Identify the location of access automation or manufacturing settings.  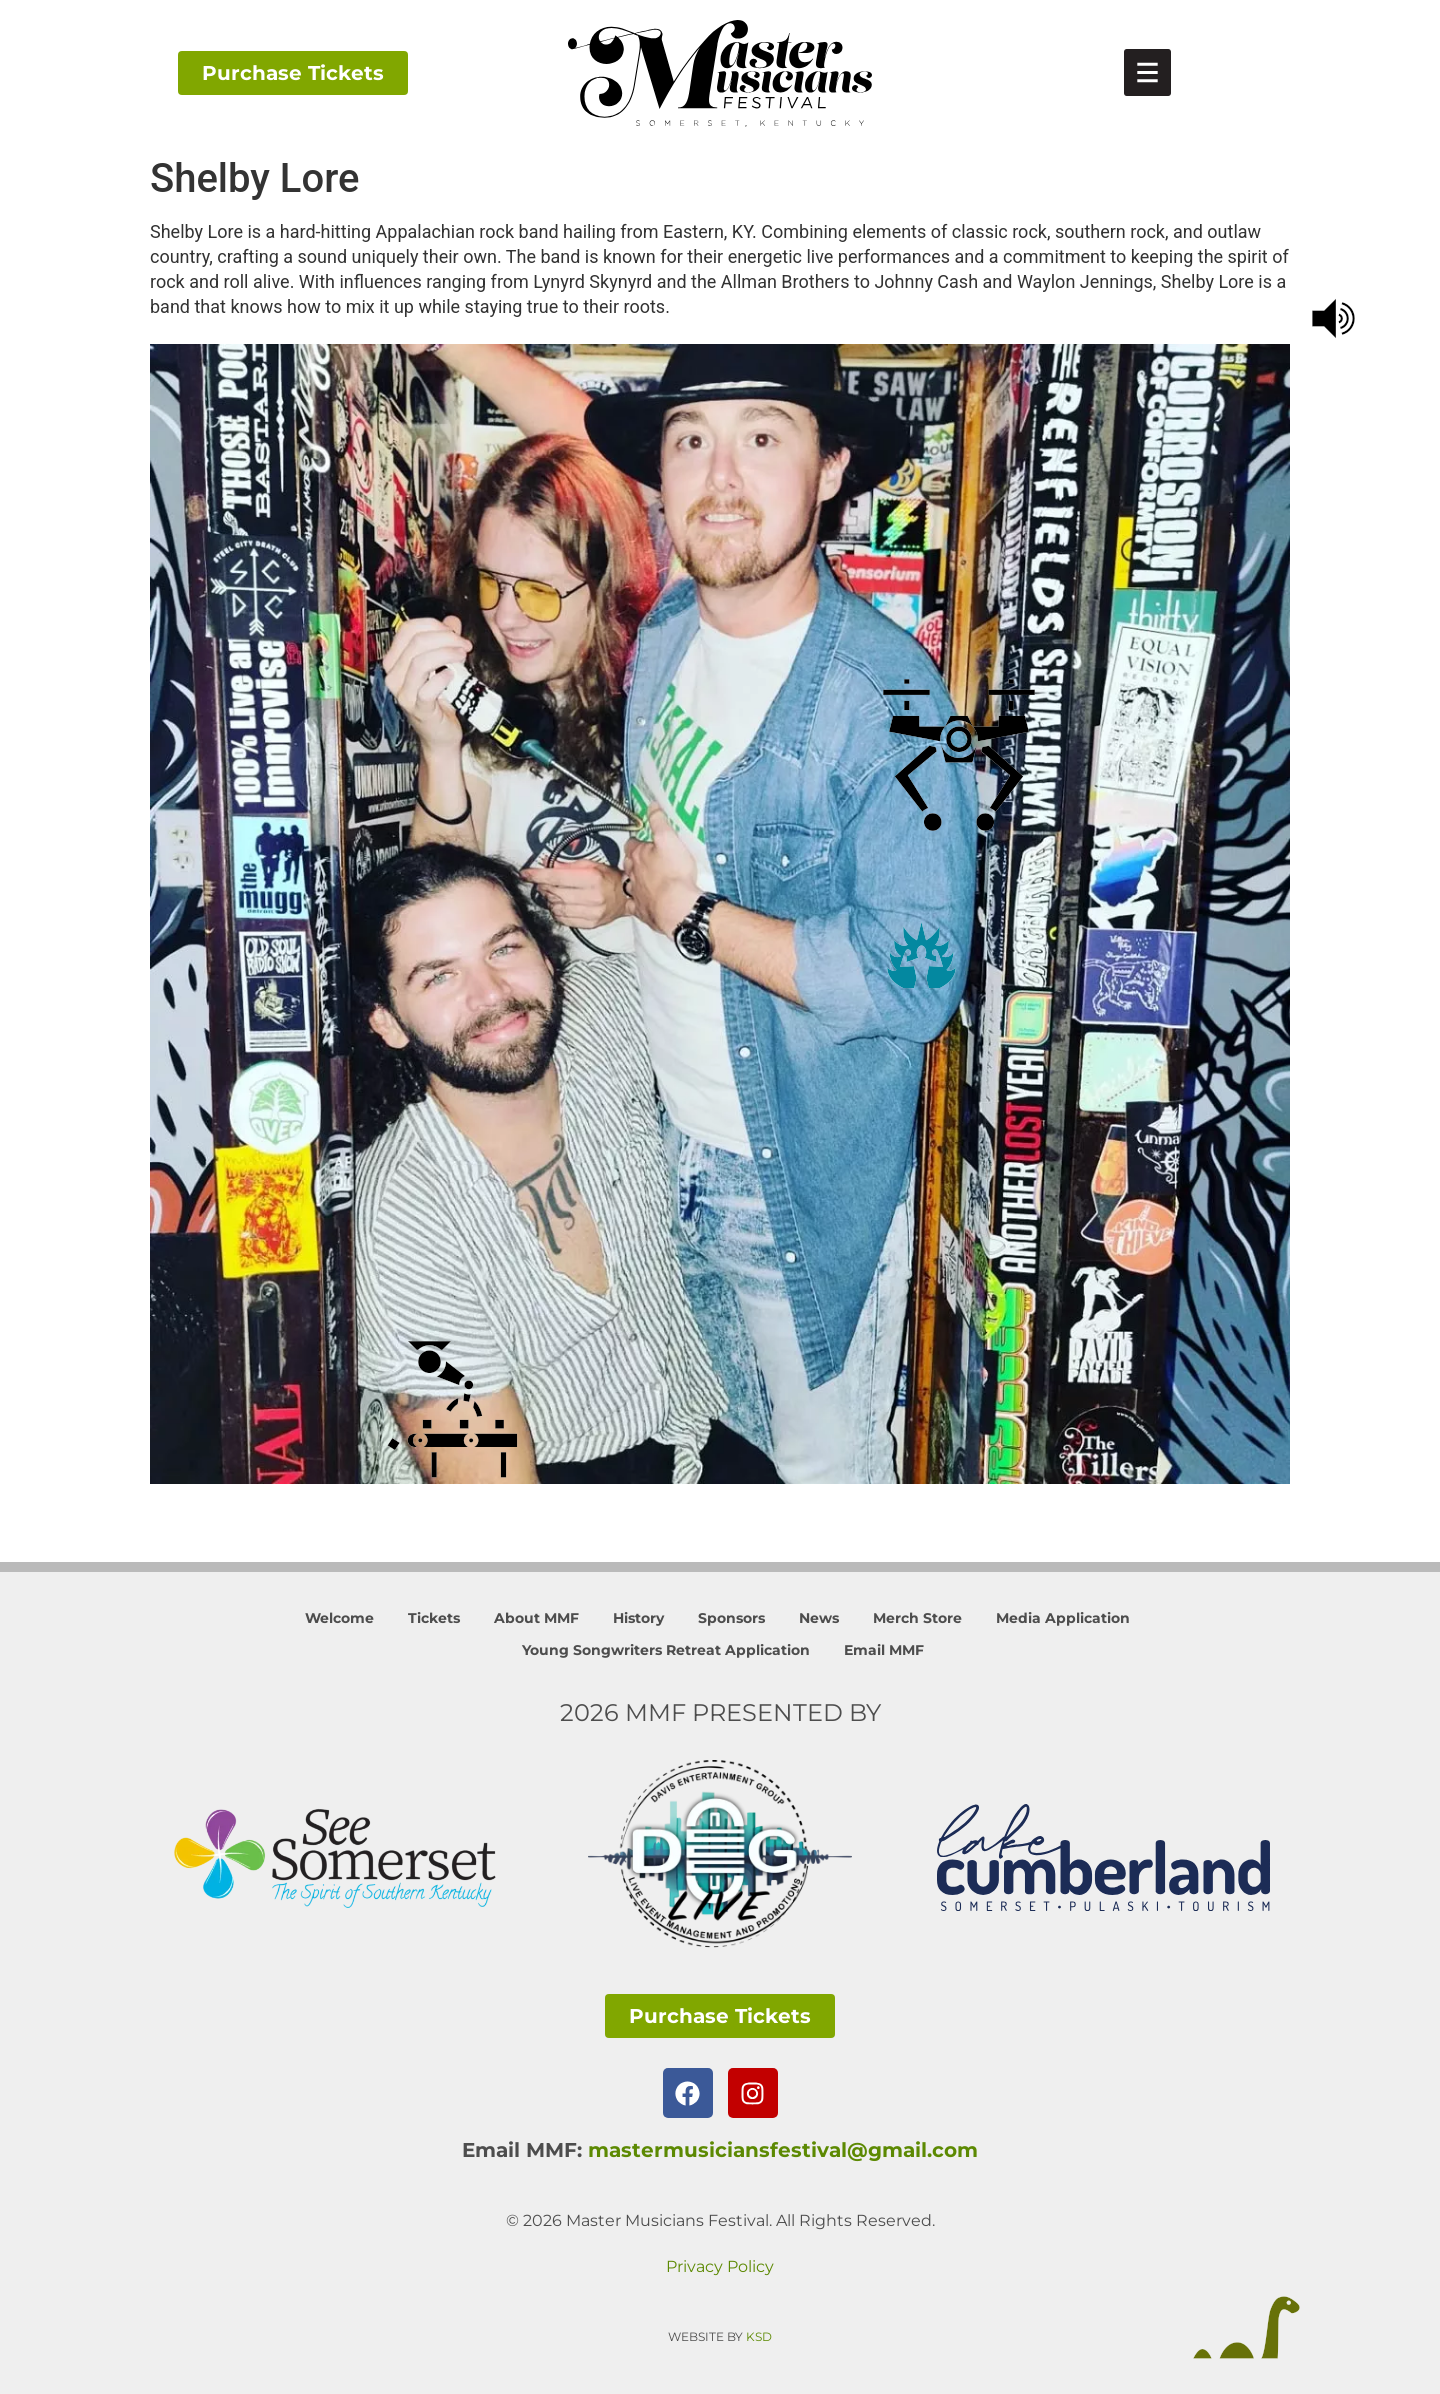
(448, 1408).